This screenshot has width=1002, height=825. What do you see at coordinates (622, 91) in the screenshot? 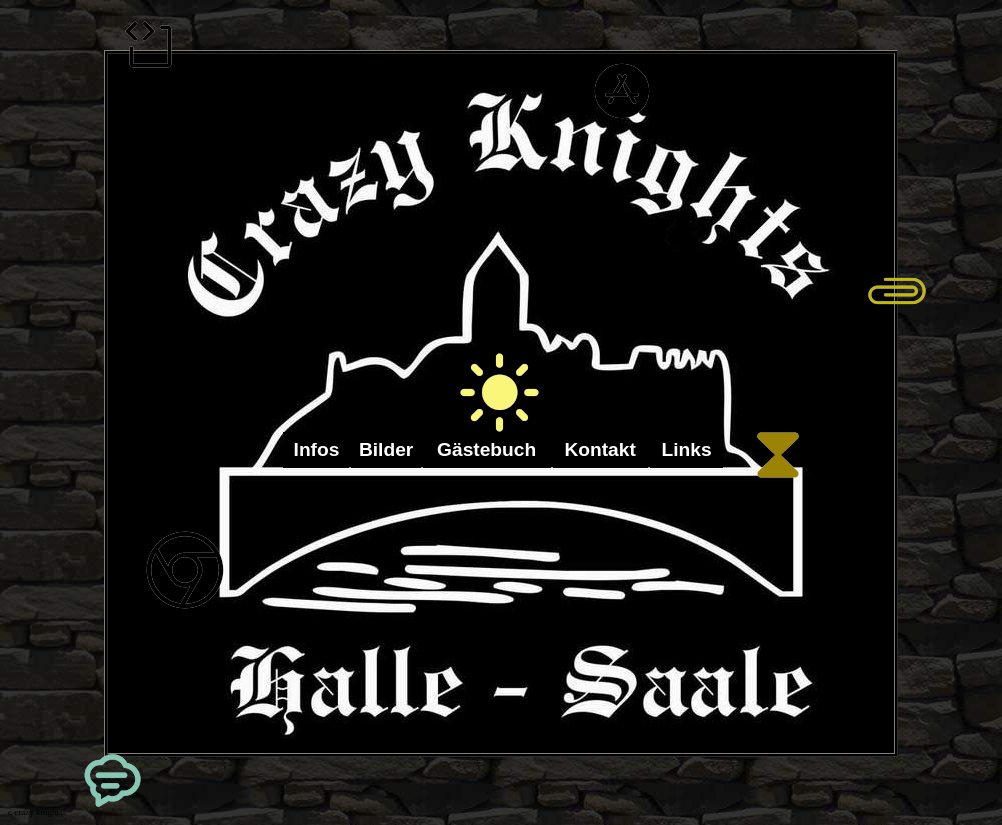
I see `open the apple app store` at bounding box center [622, 91].